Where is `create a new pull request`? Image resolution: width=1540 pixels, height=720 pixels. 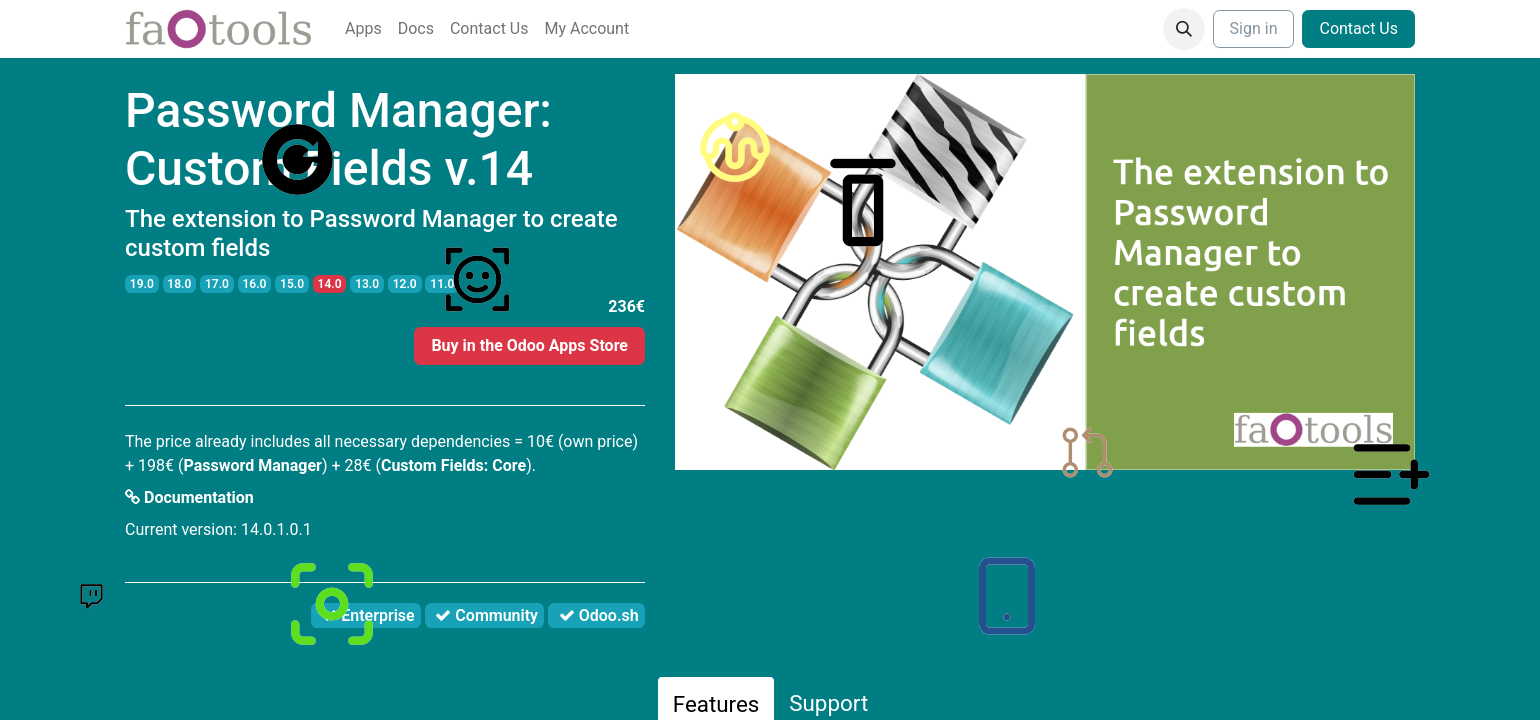 create a new pull request is located at coordinates (1087, 452).